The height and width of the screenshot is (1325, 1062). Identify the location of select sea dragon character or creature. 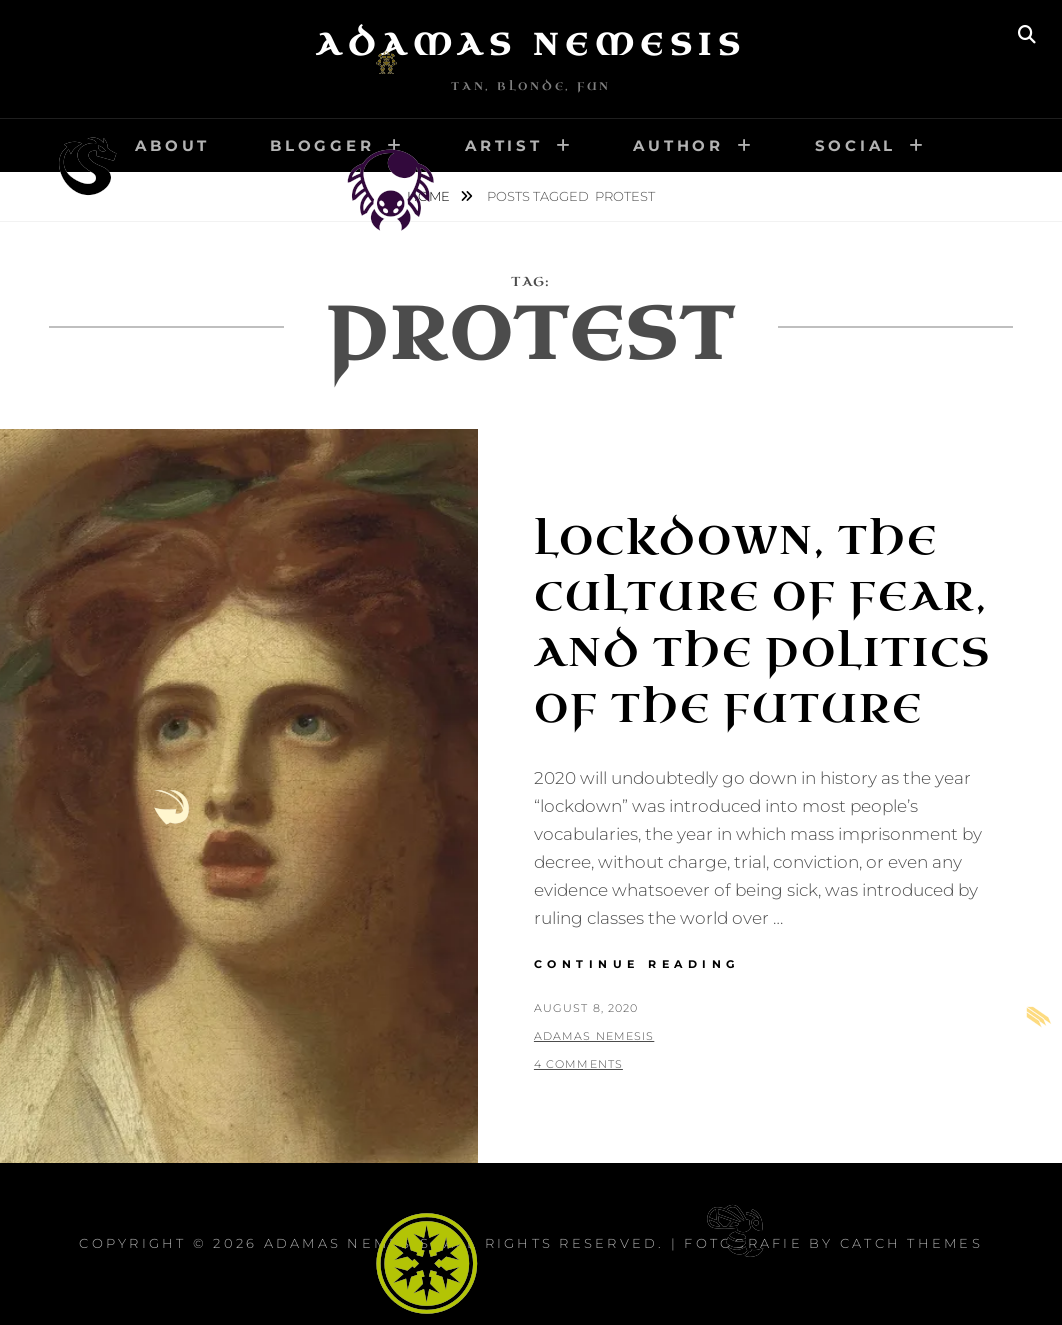
(88, 166).